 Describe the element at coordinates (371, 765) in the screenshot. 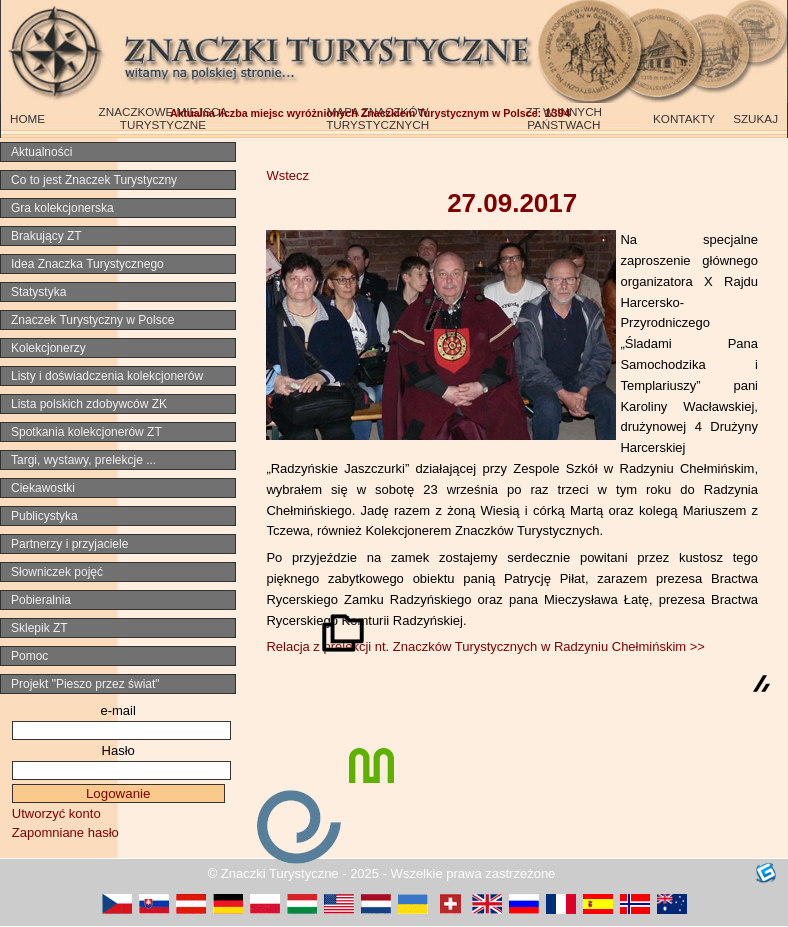

I see `open mural collaborative workspace app` at that location.